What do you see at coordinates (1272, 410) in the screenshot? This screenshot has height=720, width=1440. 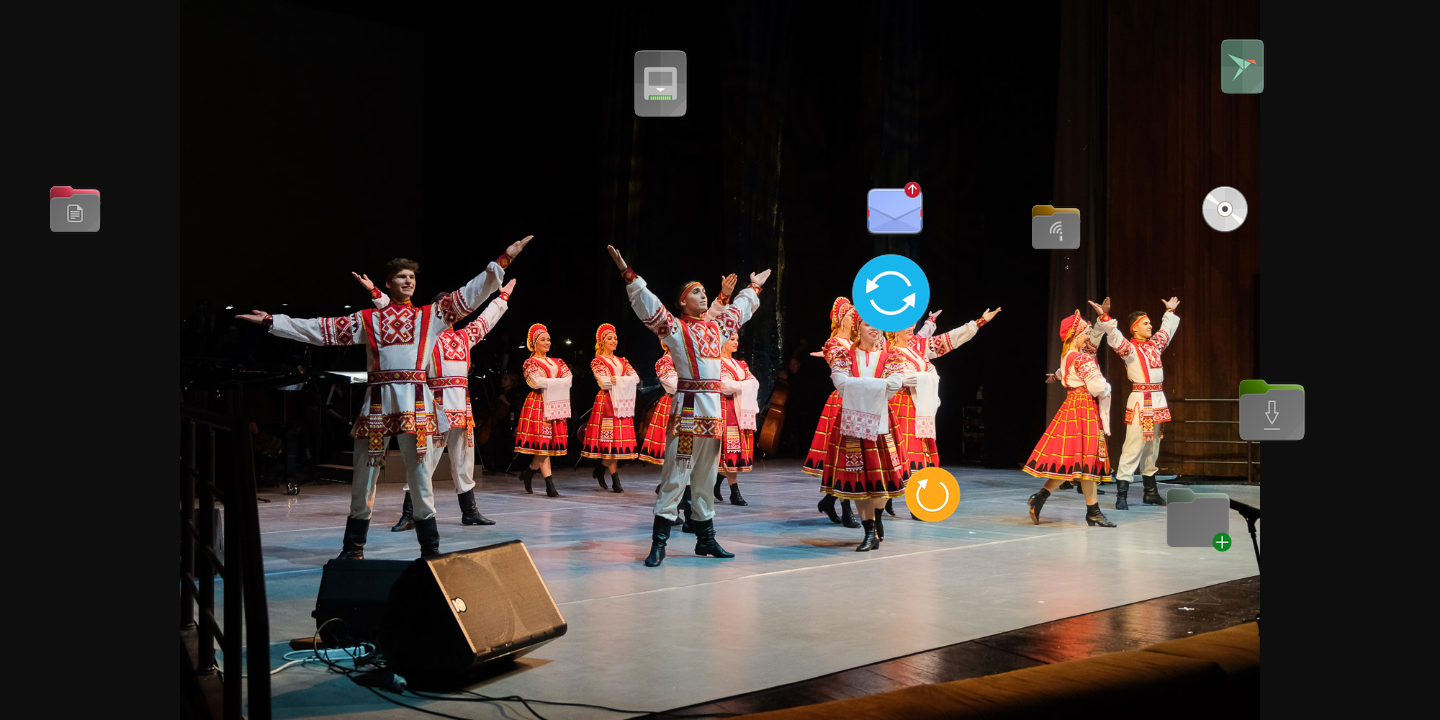 I see `open your downloads folder` at bounding box center [1272, 410].